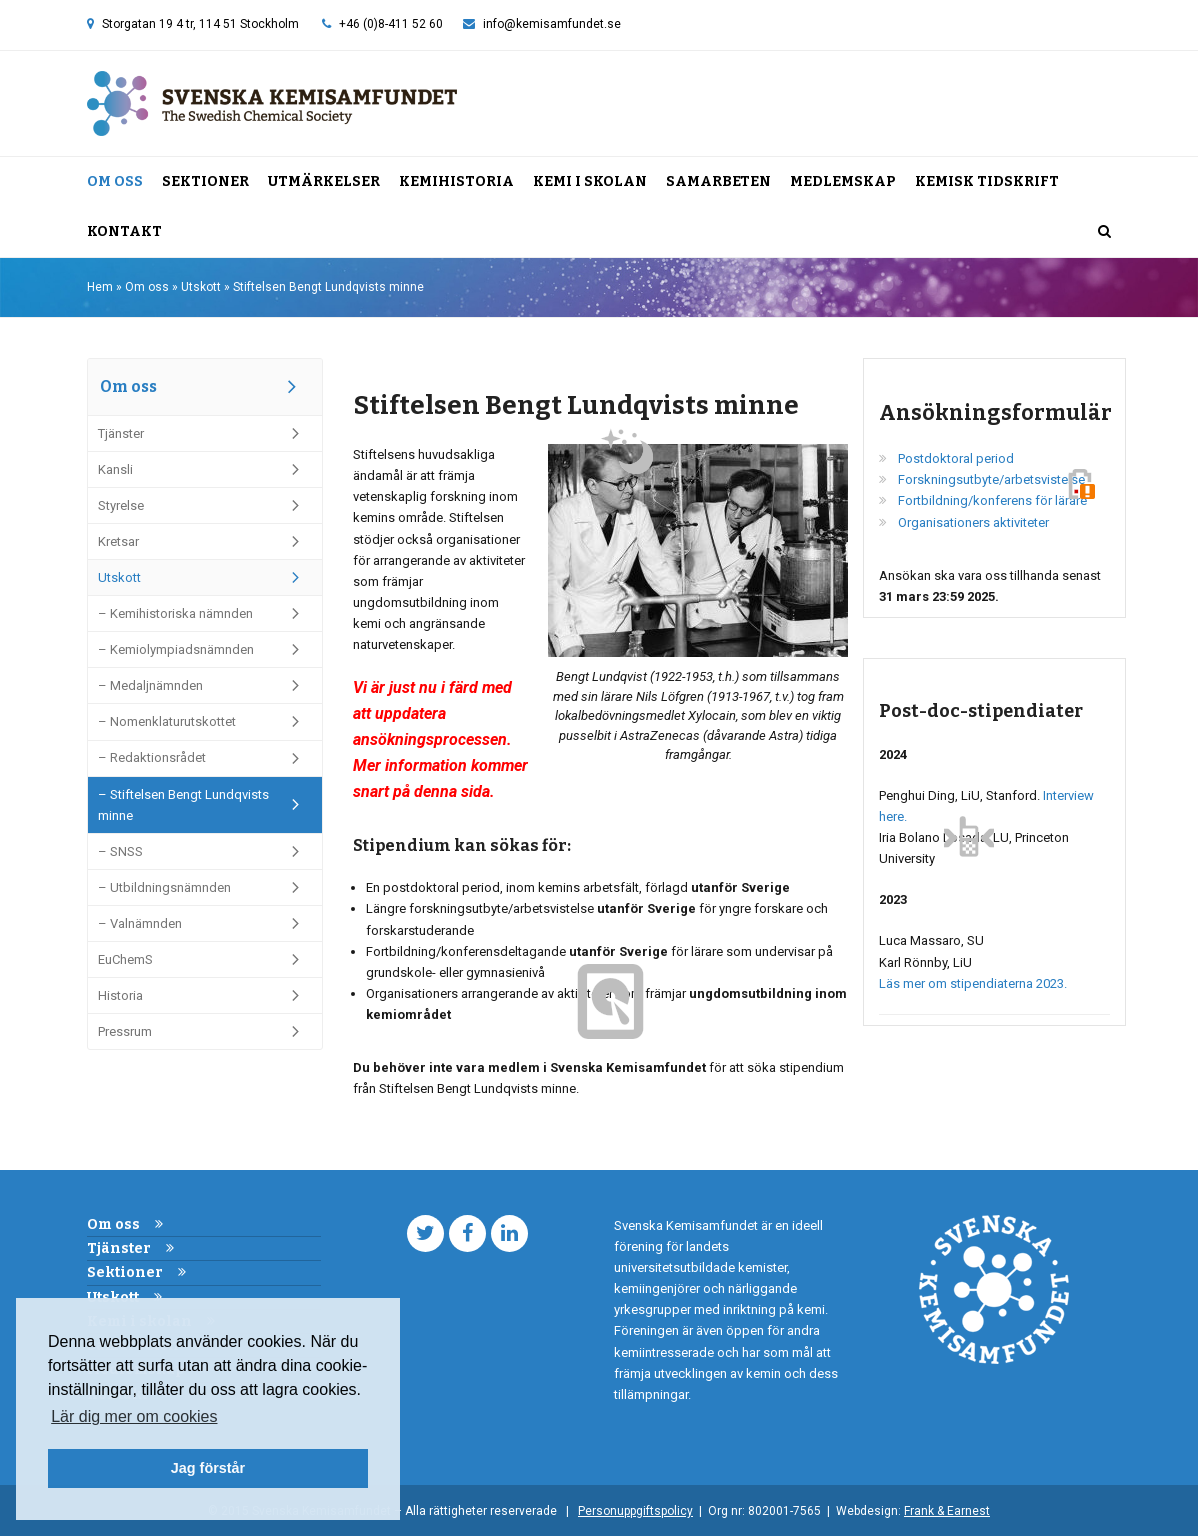 This screenshot has width=1198, height=1536. I want to click on access zip drive or removable media, so click(610, 1001).